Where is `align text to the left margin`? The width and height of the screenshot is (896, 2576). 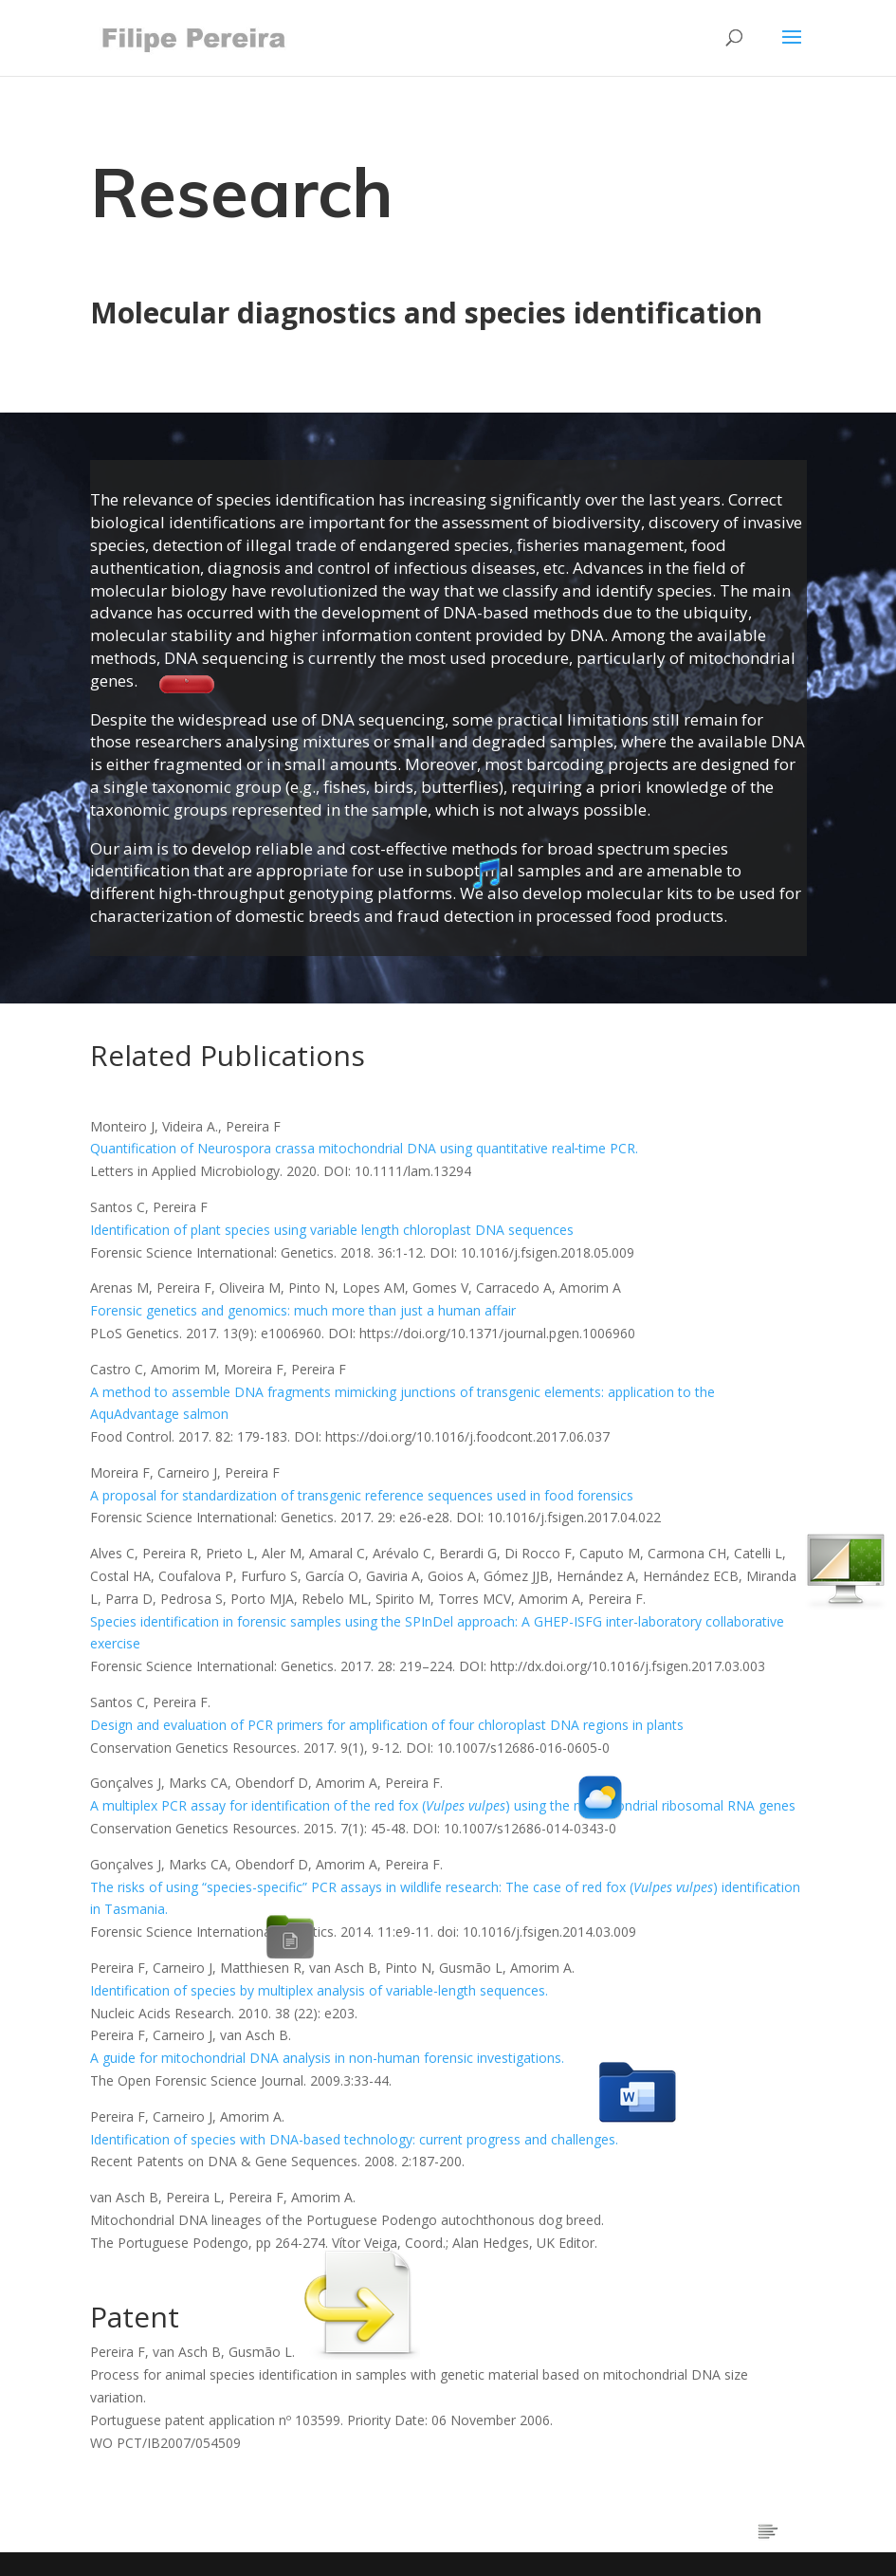
align text to the left margin is located at coordinates (768, 2531).